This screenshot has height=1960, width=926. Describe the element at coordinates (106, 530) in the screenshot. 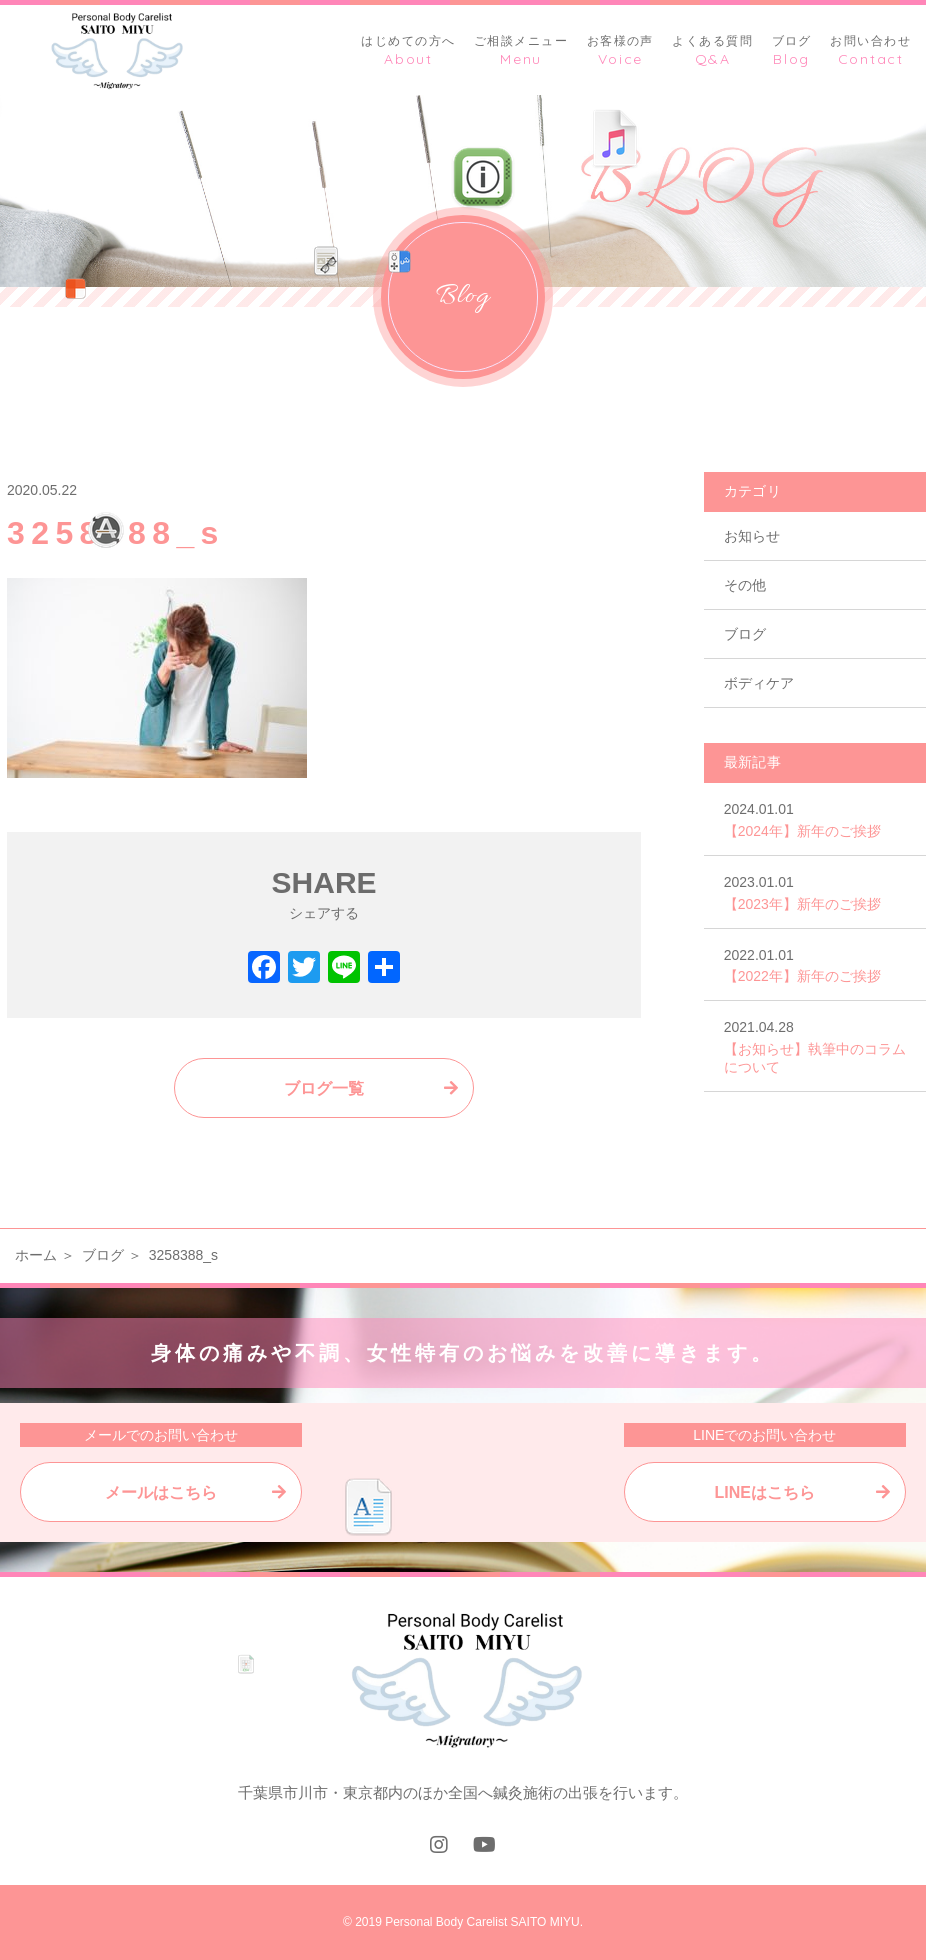

I see `open the software update manager` at that location.